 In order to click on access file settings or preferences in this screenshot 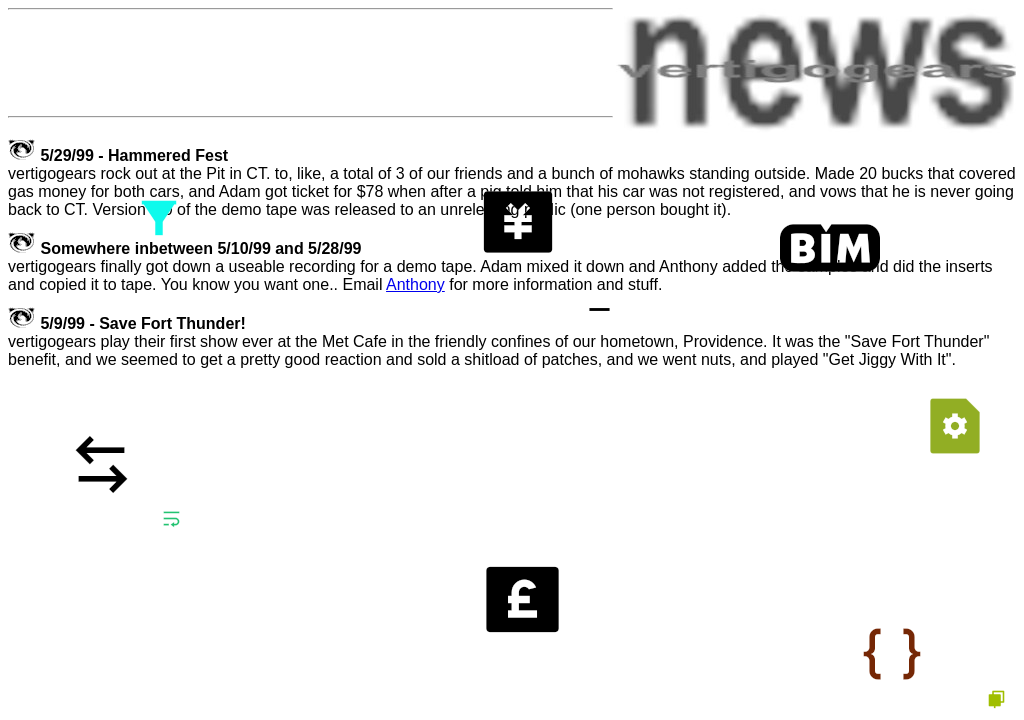, I will do `click(955, 426)`.